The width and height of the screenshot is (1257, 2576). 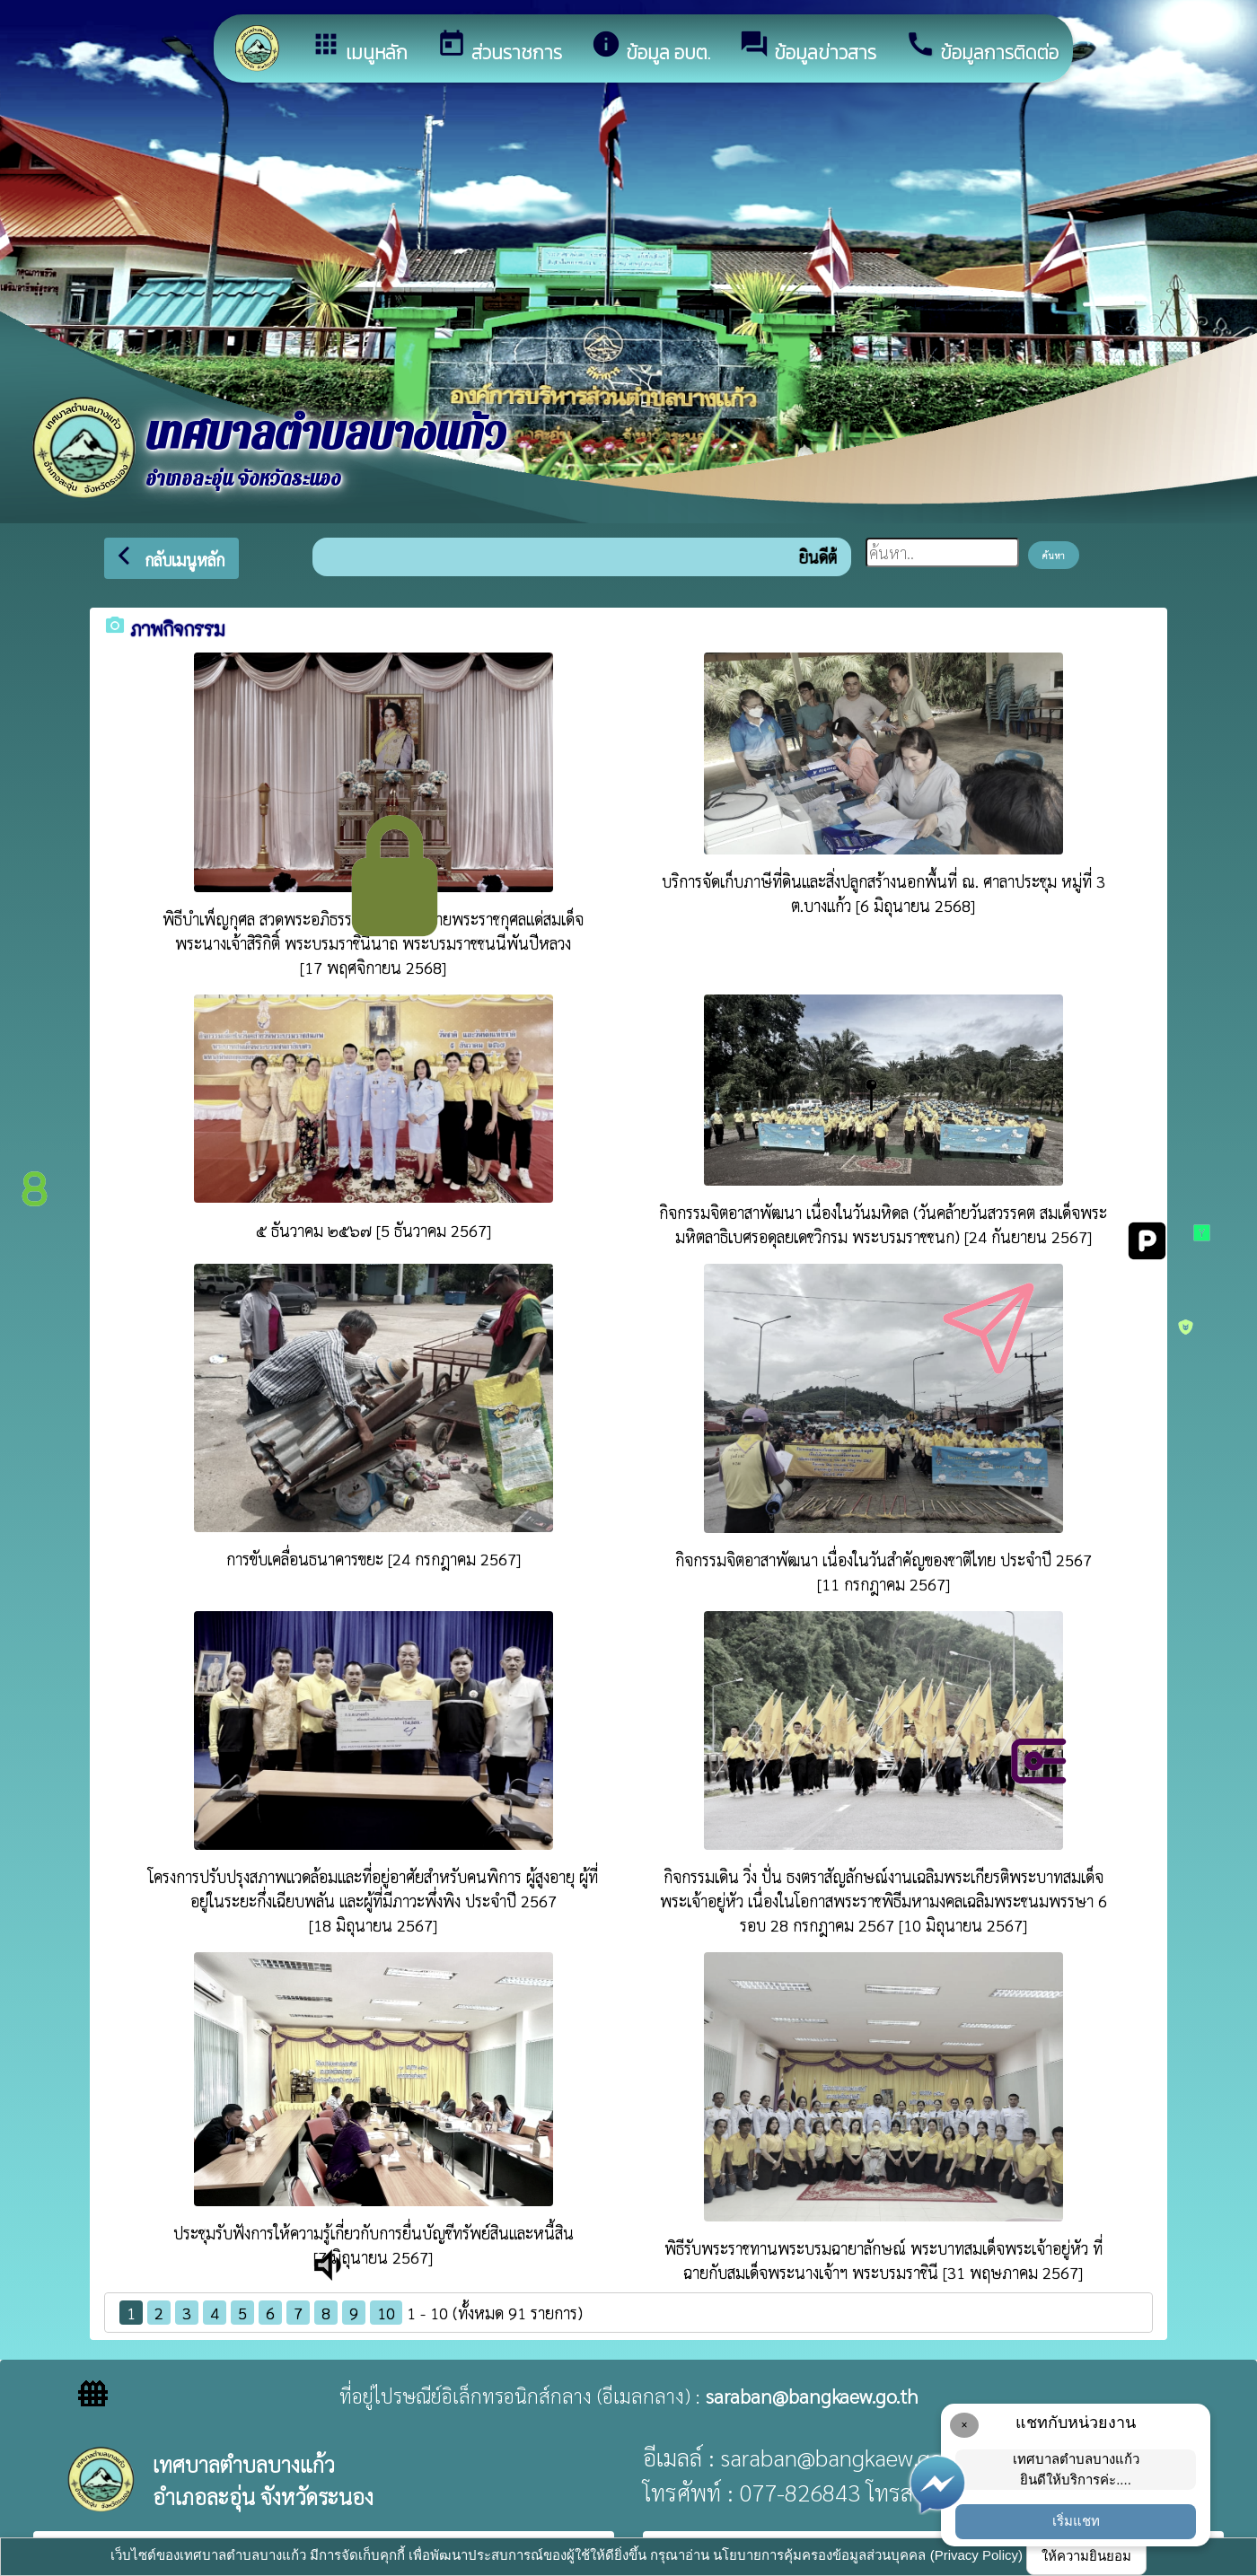 What do you see at coordinates (1147, 1240) in the screenshot?
I see `find nearby parking locations` at bounding box center [1147, 1240].